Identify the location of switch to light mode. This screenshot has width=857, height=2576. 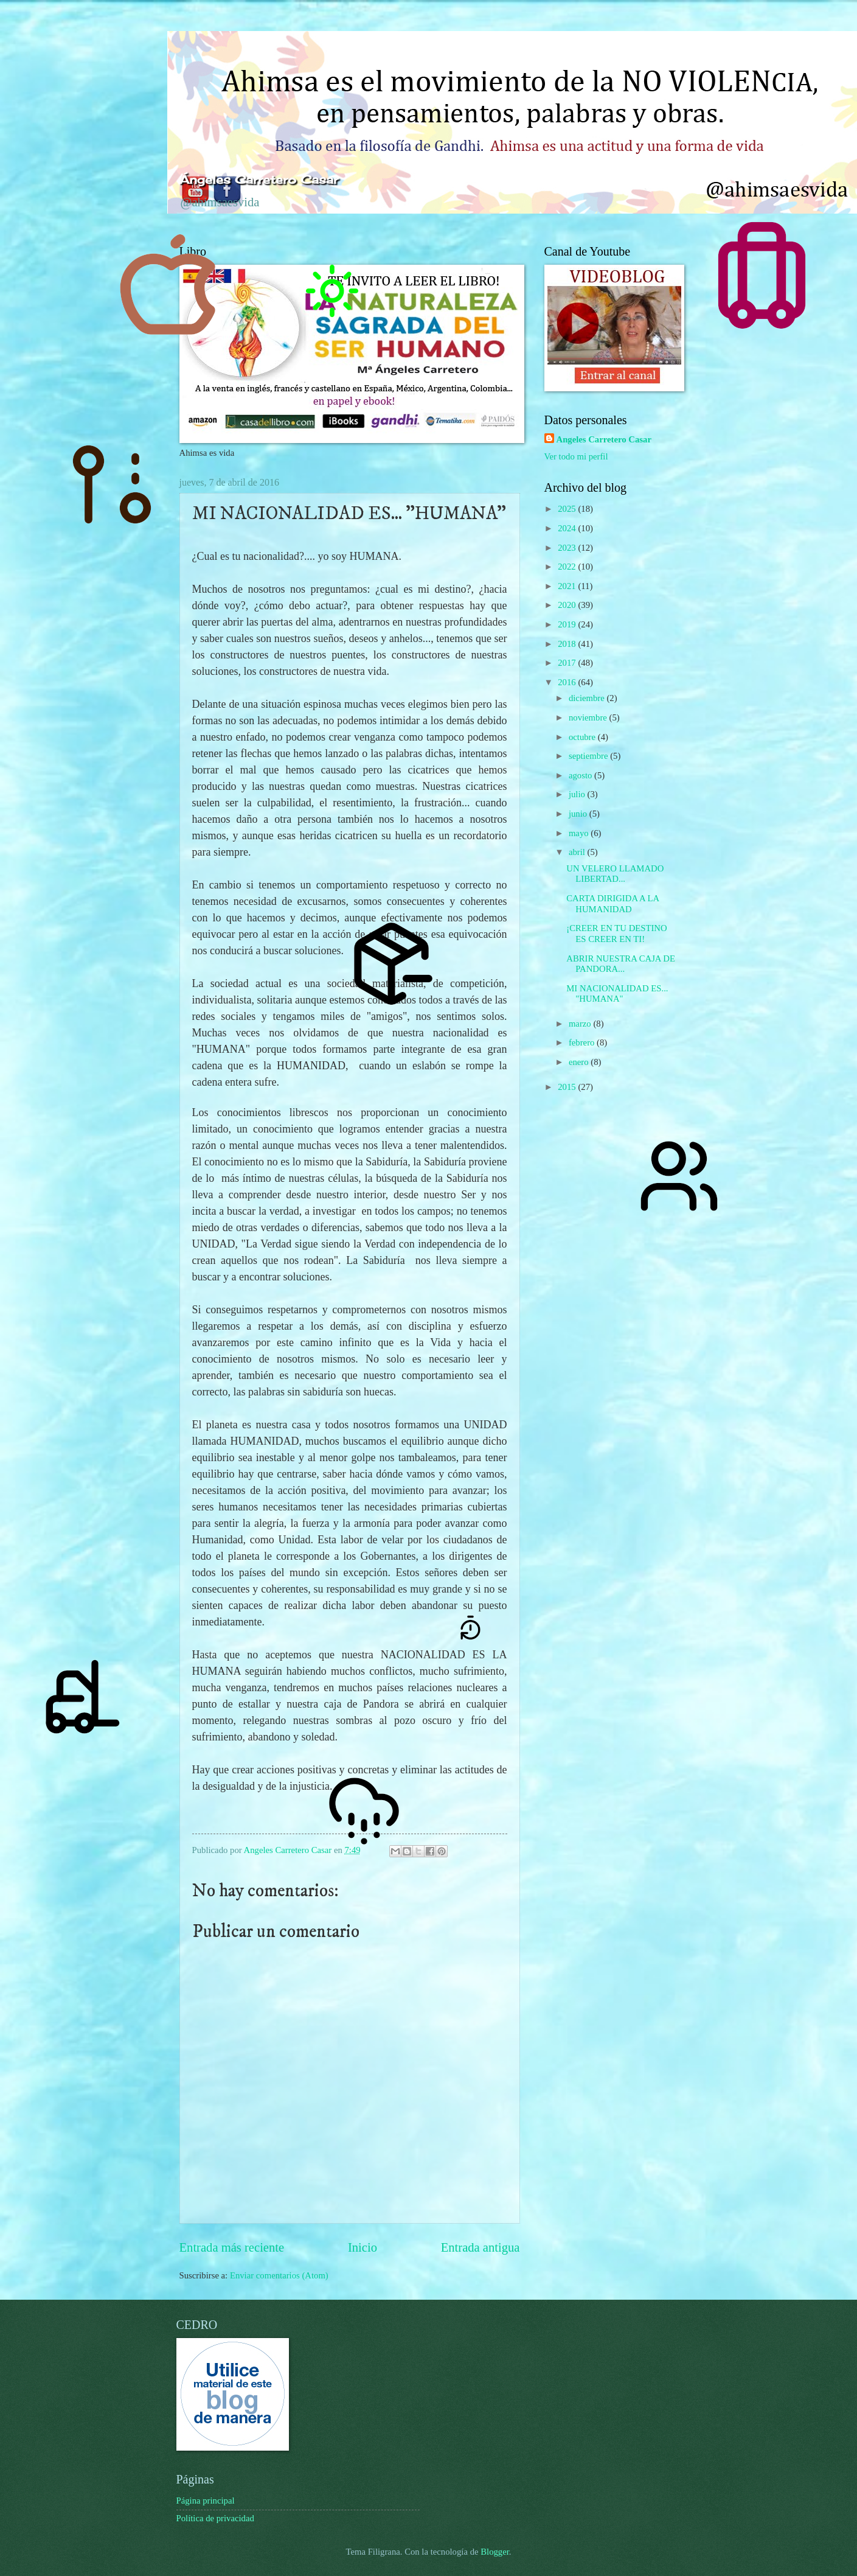
(332, 291).